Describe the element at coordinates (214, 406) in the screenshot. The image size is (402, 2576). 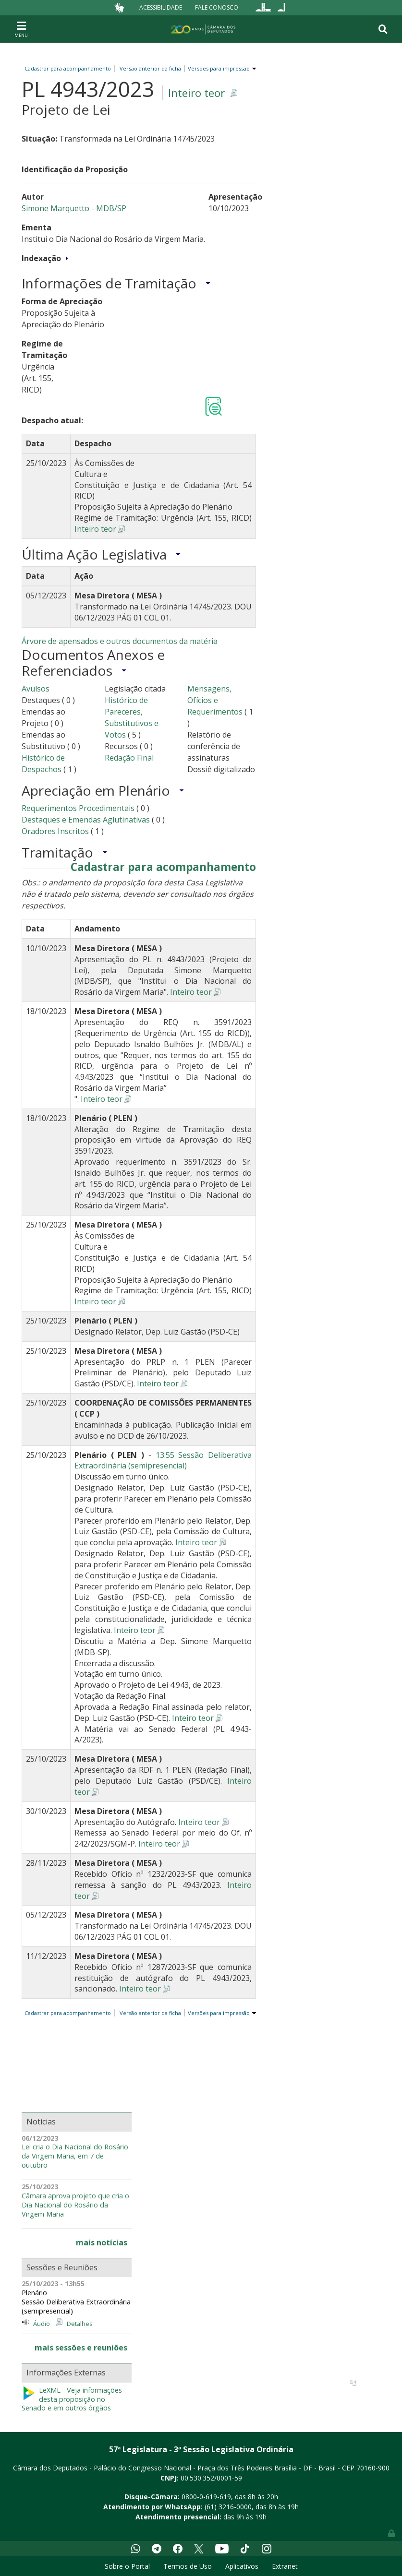
I see `open the system log viewer app` at that location.